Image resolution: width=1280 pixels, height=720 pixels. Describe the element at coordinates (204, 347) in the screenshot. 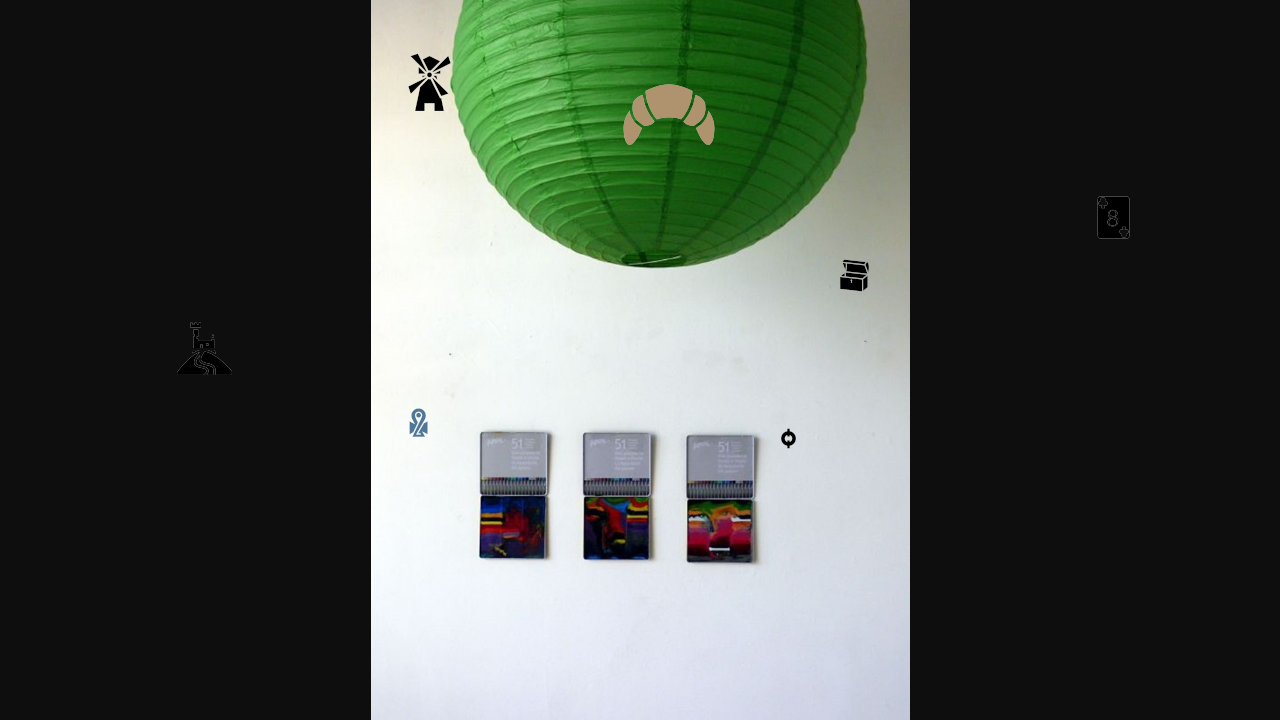

I see `view castle or fortress location on map` at that location.